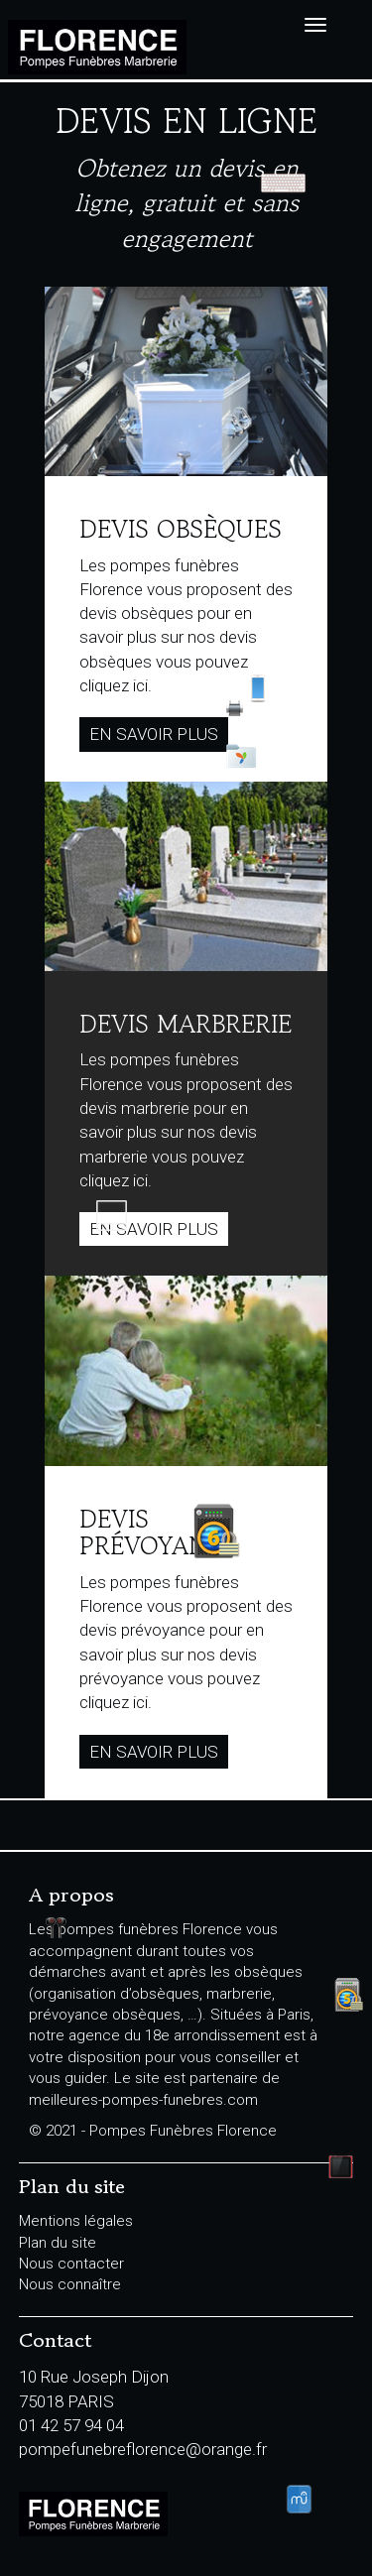  Describe the element at coordinates (213, 1531) in the screenshot. I see `locked RAID 6 storage array` at that location.